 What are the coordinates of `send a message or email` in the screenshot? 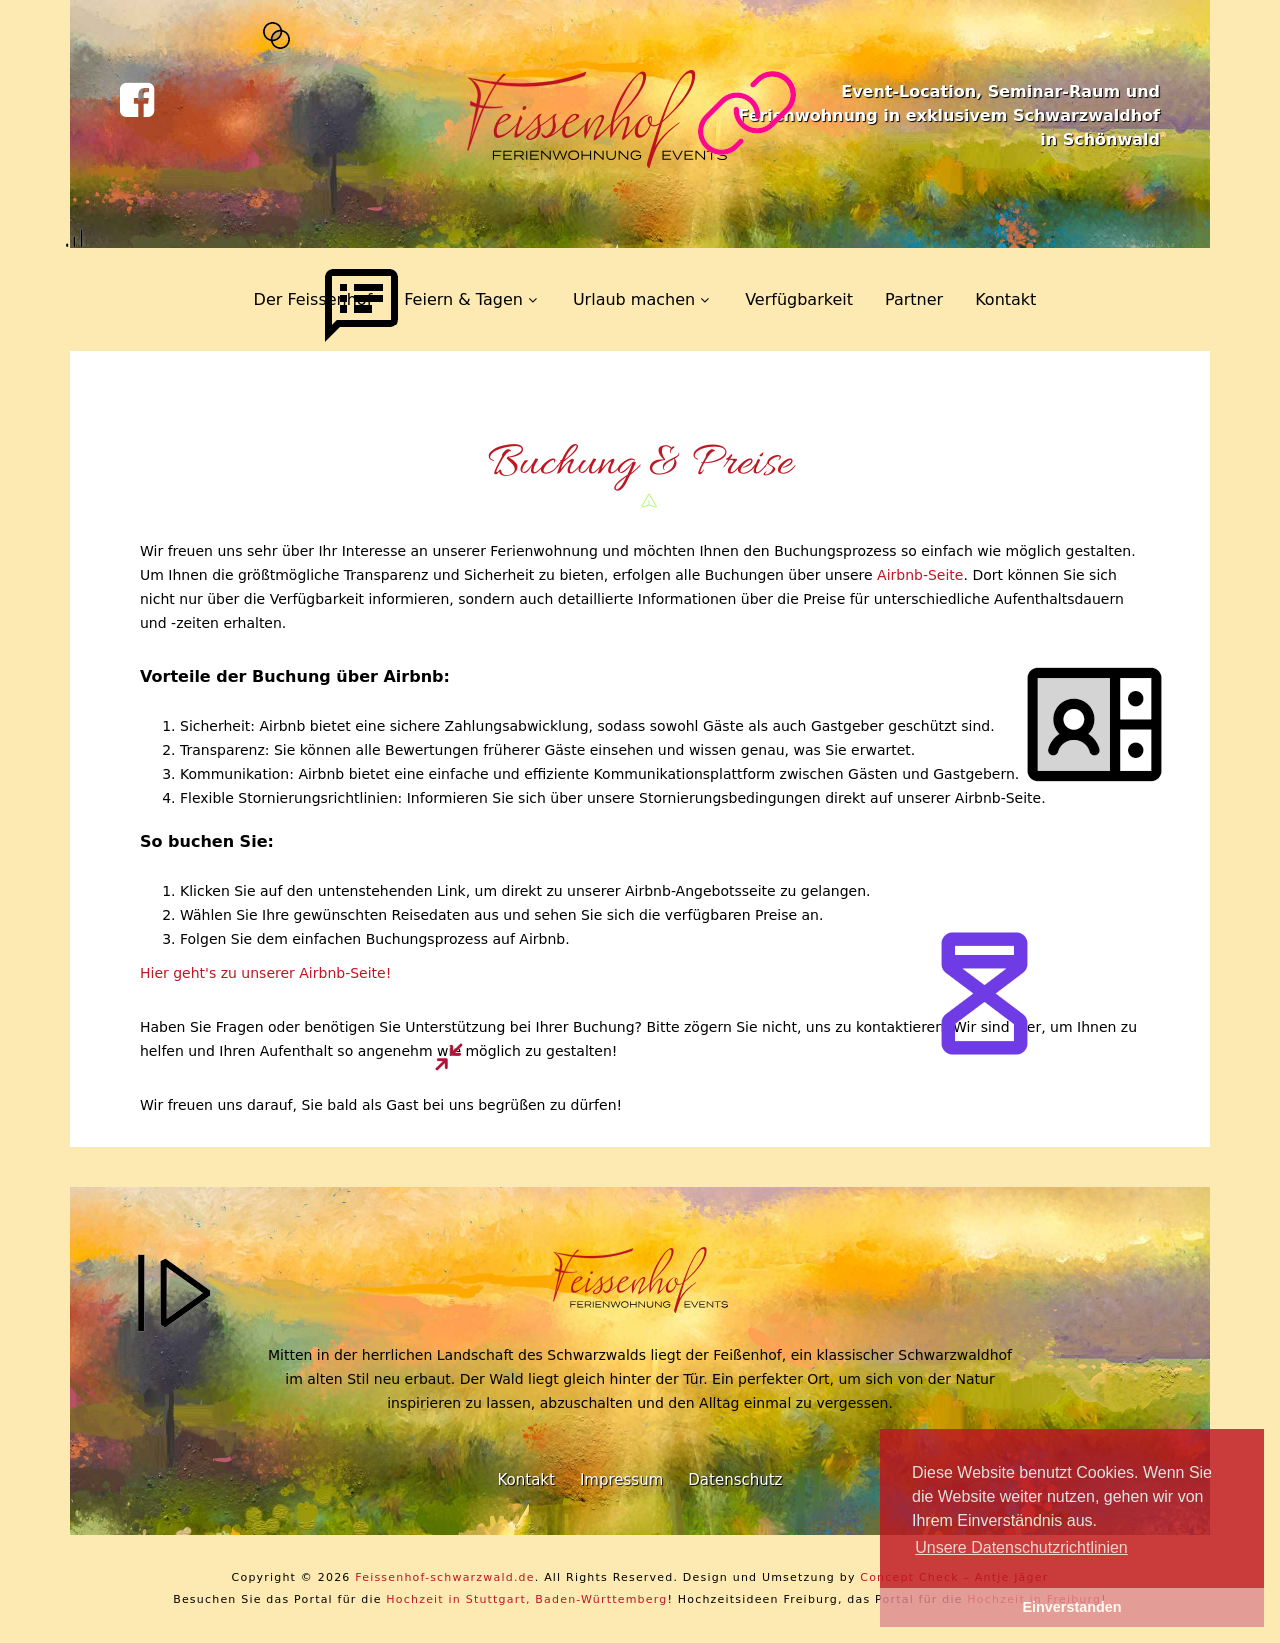 It's located at (649, 501).